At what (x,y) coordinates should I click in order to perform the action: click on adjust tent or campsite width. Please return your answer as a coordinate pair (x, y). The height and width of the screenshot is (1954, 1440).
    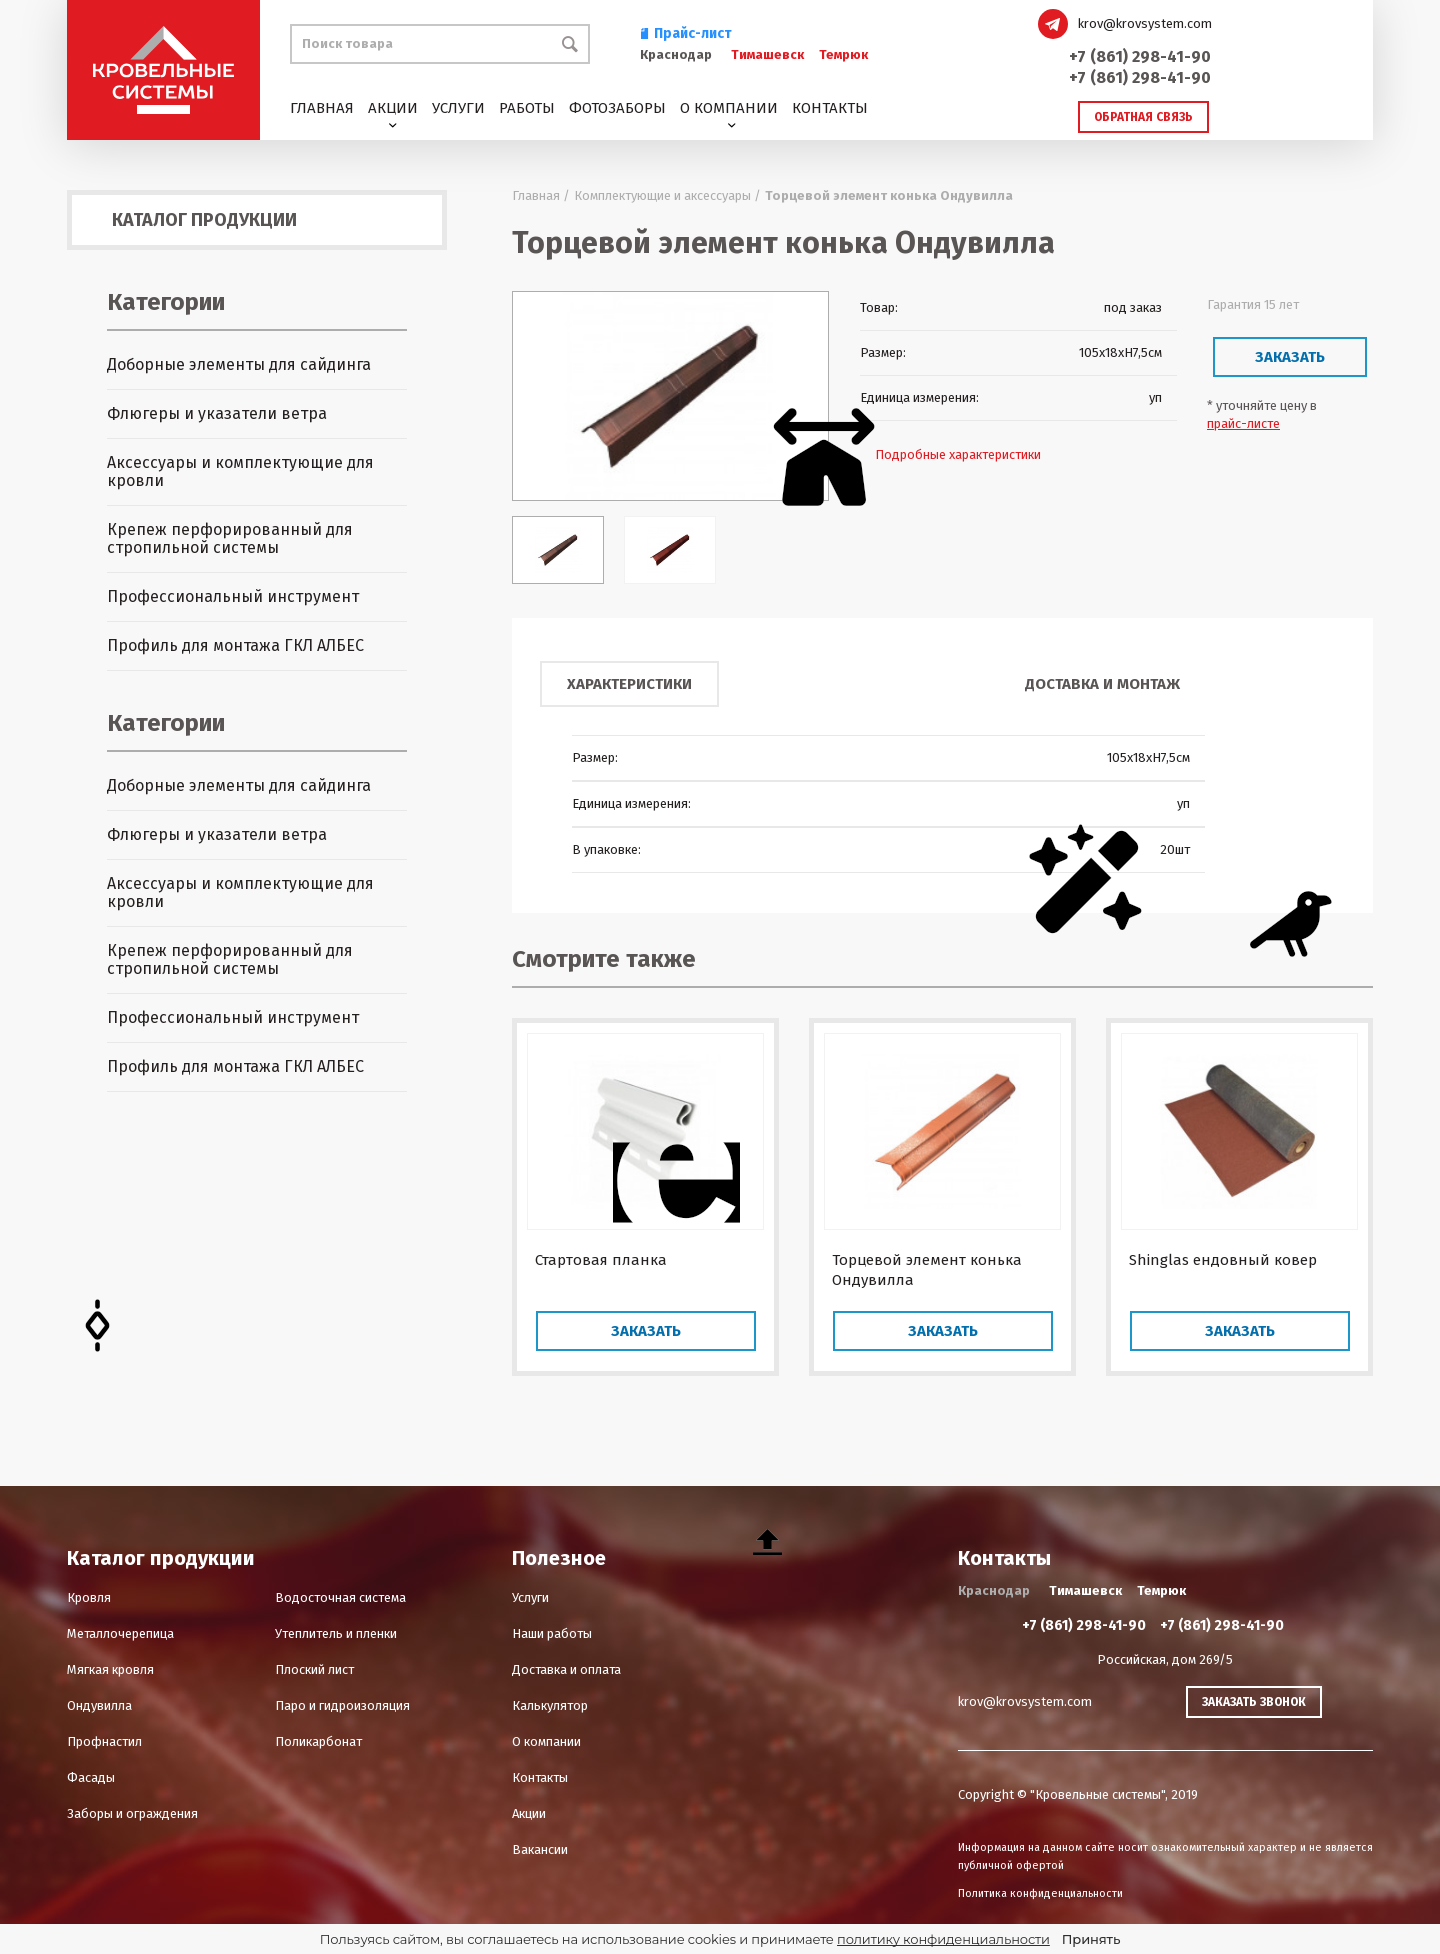
    Looking at the image, I should click on (824, 457).